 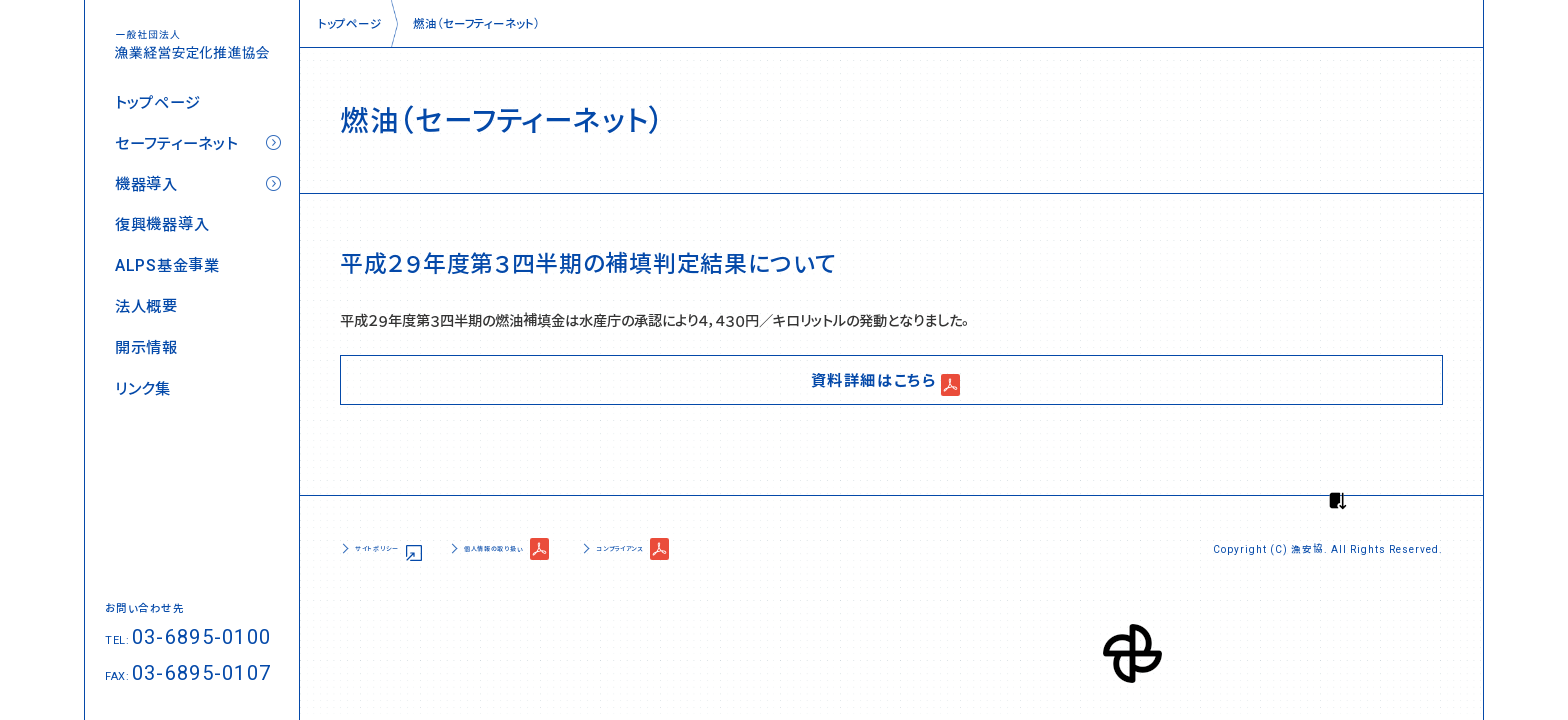 I want to click on auto-fit content to bottom of container, so click(x=1337, y=500).